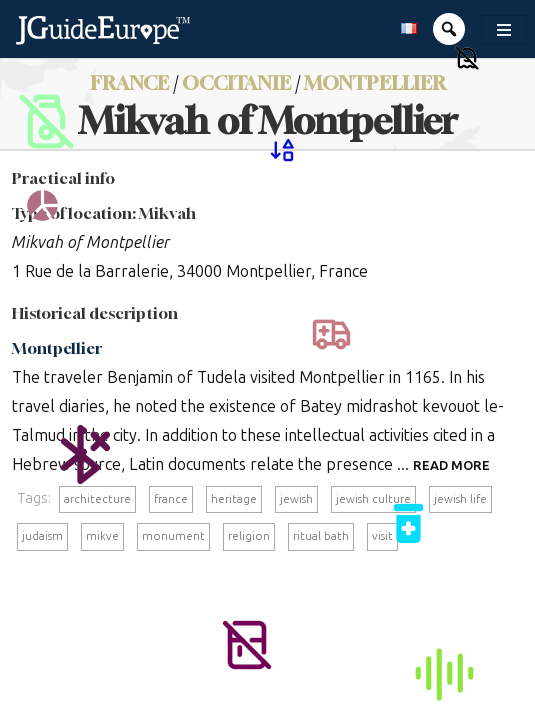 The image size is (535, 720). What do you see at coordinates (444, 674) in the screenshot?
I see `audio playback or sound visualization` at bounding box center [444, 674].